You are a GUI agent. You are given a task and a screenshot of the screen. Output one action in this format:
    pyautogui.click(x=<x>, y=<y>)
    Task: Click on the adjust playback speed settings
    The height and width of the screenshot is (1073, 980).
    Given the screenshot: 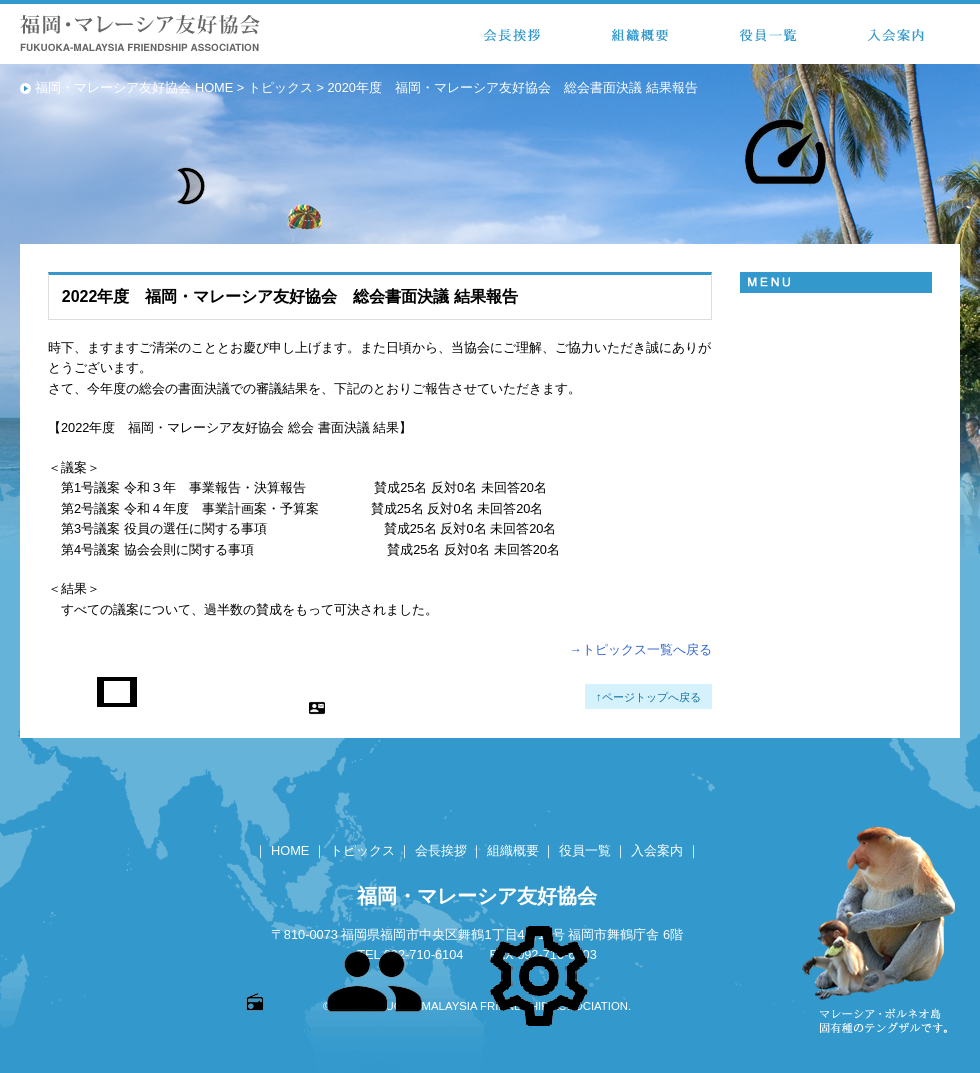 What is the action you would take?
    pyautogui.click(x=785, y=151)
    